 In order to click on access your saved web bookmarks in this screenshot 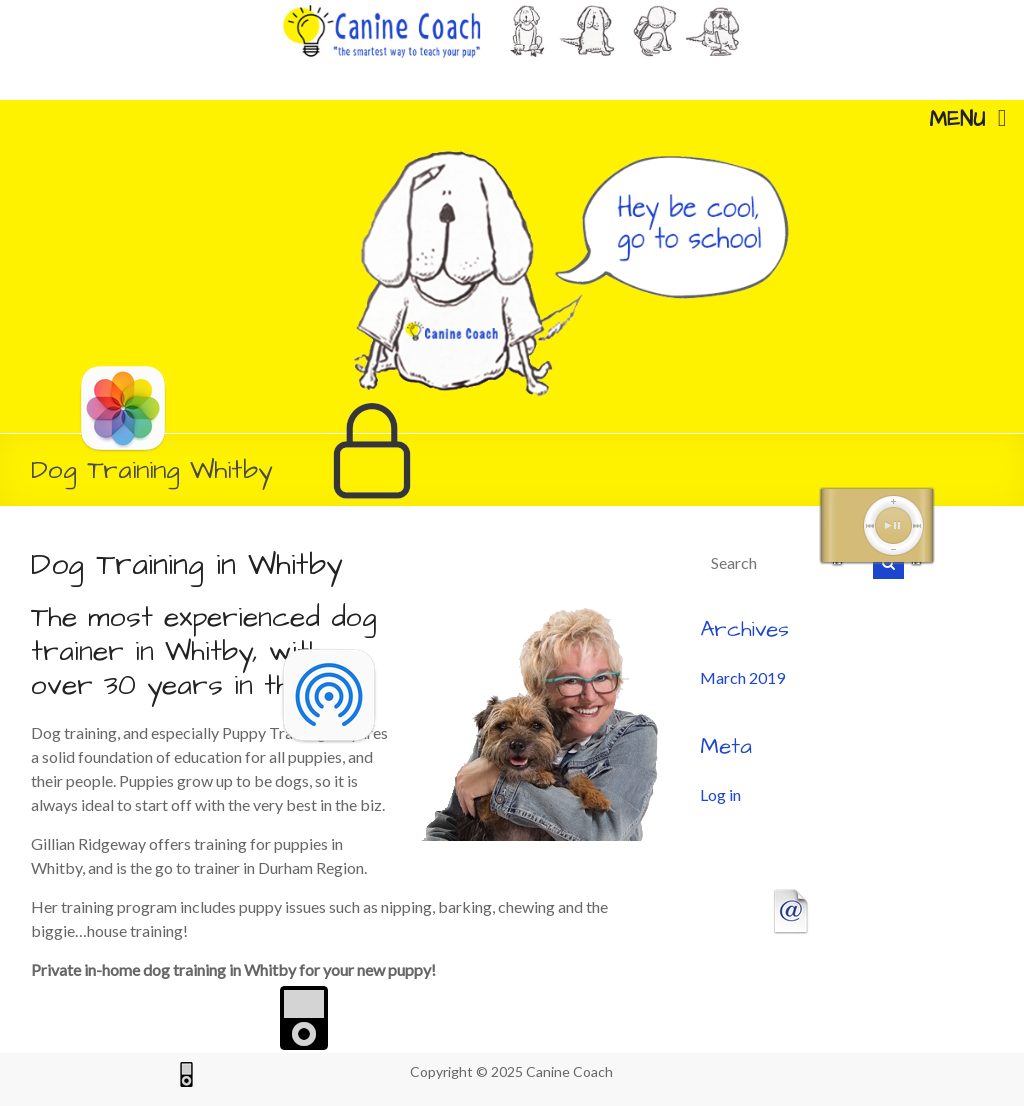, I will do `click(791, 912)`.